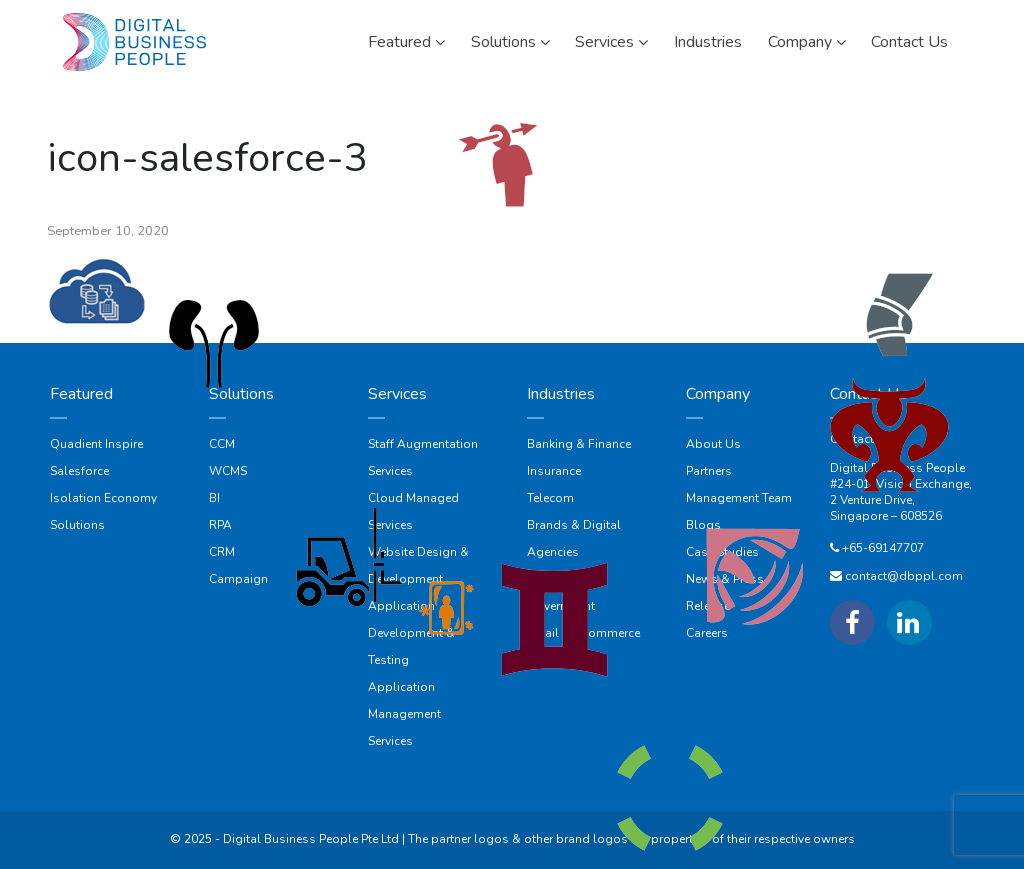  What do you see at coordinates (755, 577) in the screenshot?
I see `activate voice command or shout ability` at bounding box center [755, 577].